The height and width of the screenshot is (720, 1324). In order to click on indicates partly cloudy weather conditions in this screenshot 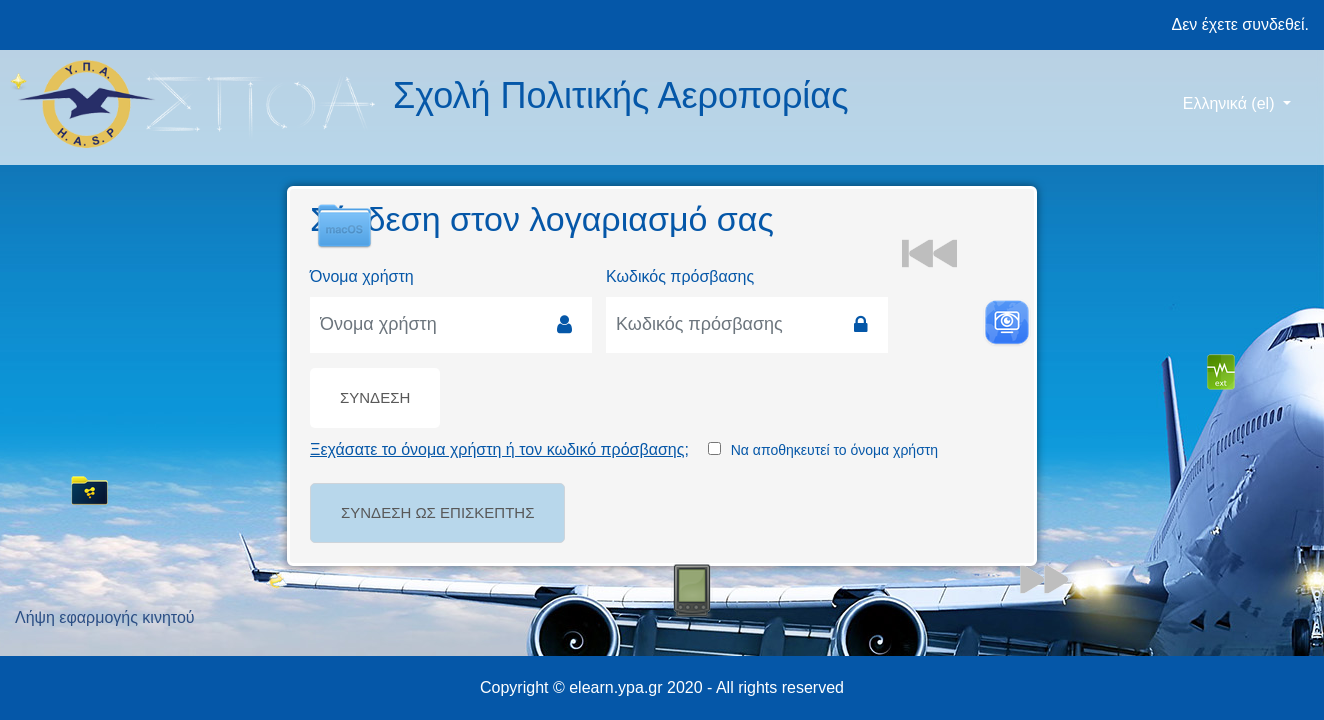, I will do `click(276, 581)`.